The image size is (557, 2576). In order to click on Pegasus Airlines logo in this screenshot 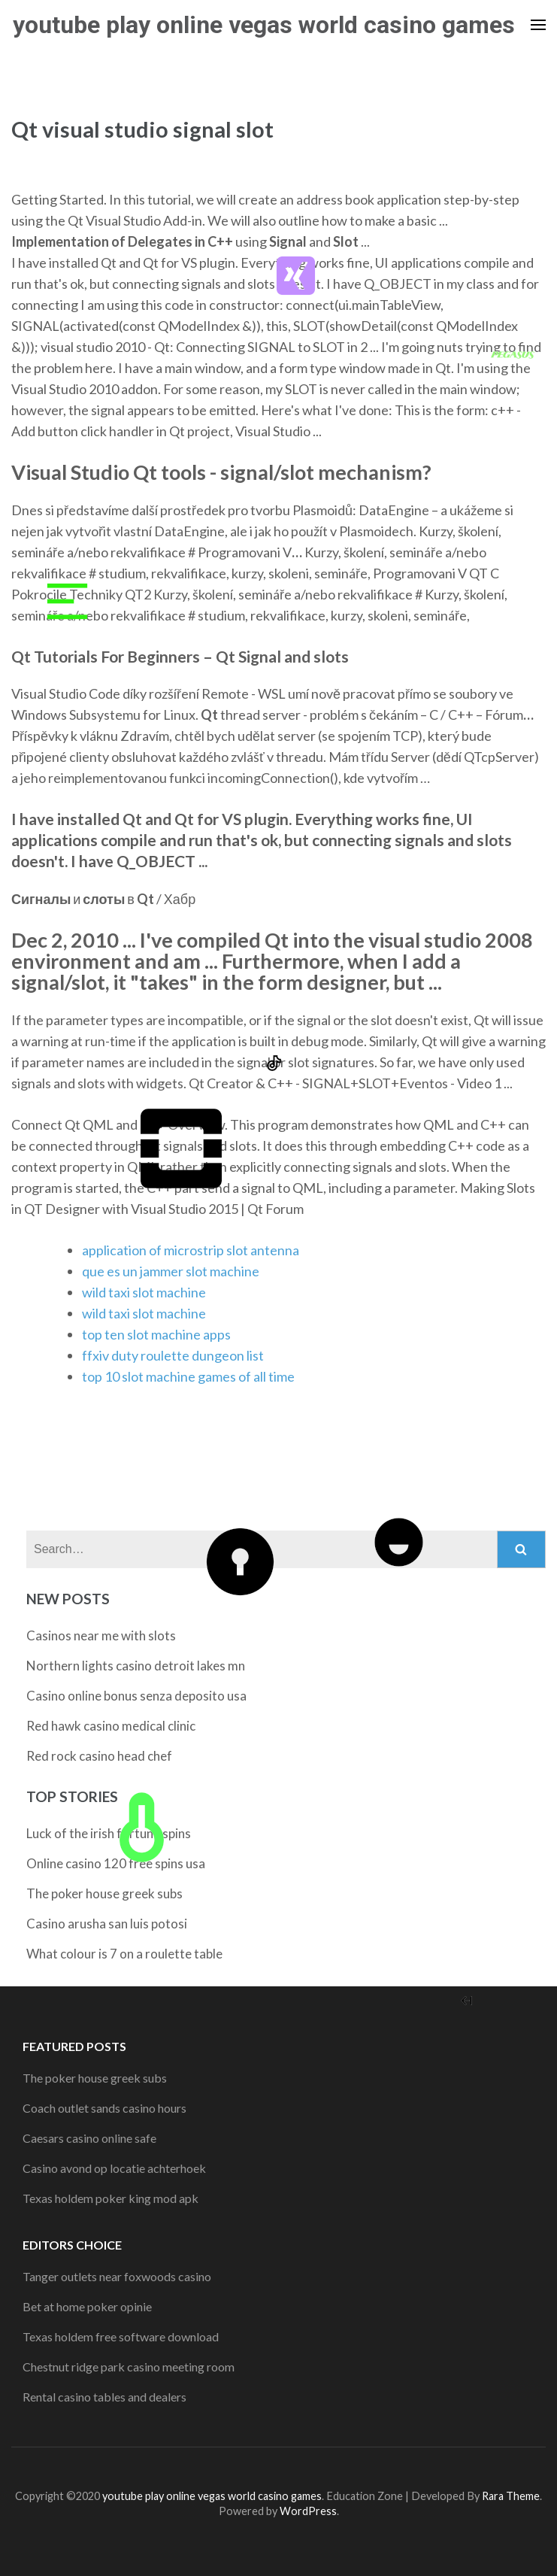, I will do `click(513, 355)`.